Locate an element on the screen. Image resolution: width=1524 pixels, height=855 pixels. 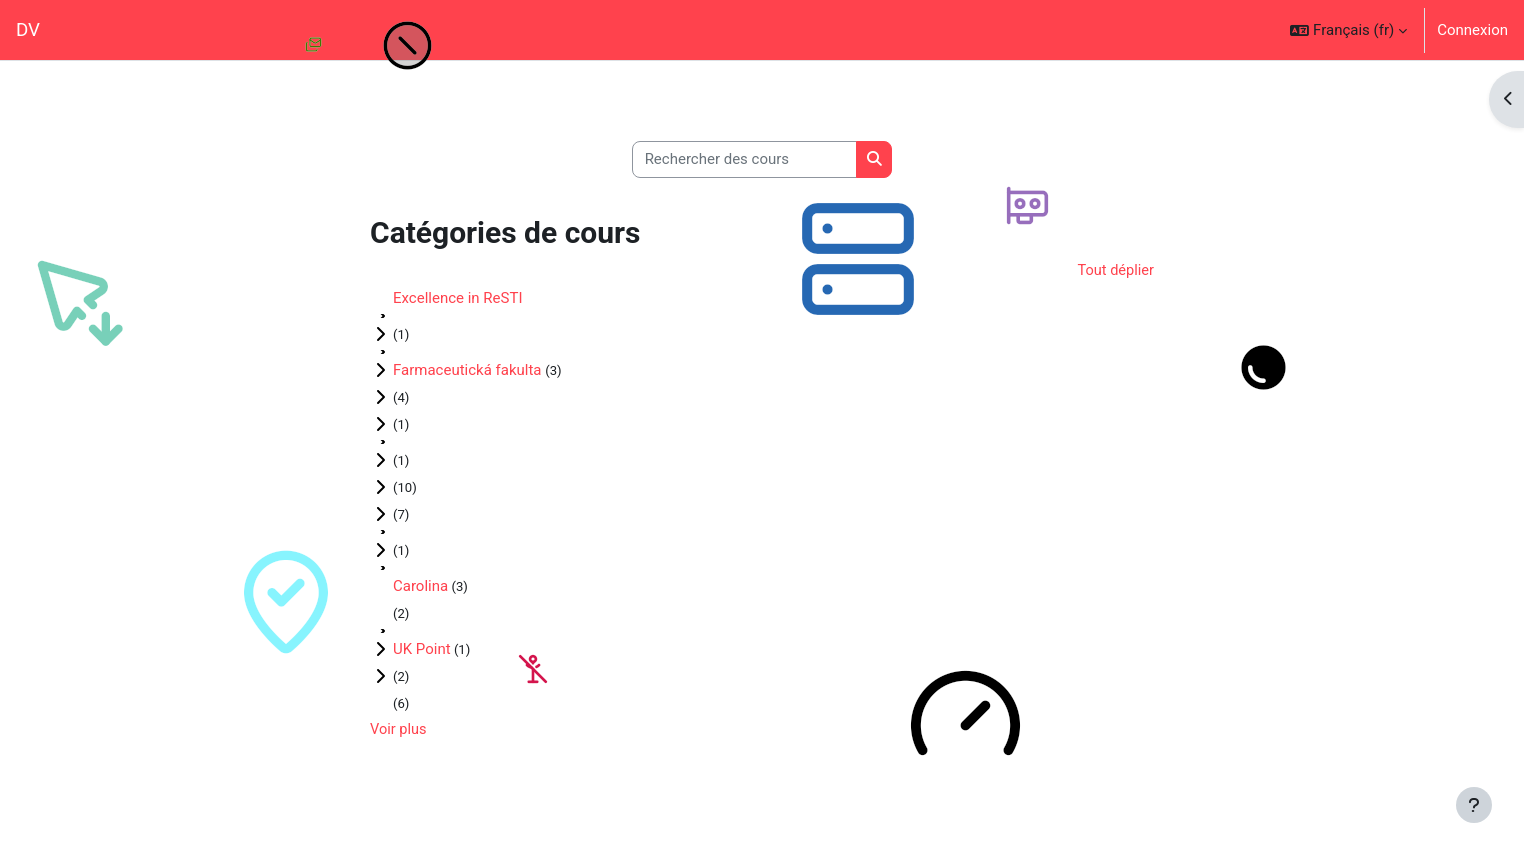
scroll or navigate downward is located at coordinates (76, 299).